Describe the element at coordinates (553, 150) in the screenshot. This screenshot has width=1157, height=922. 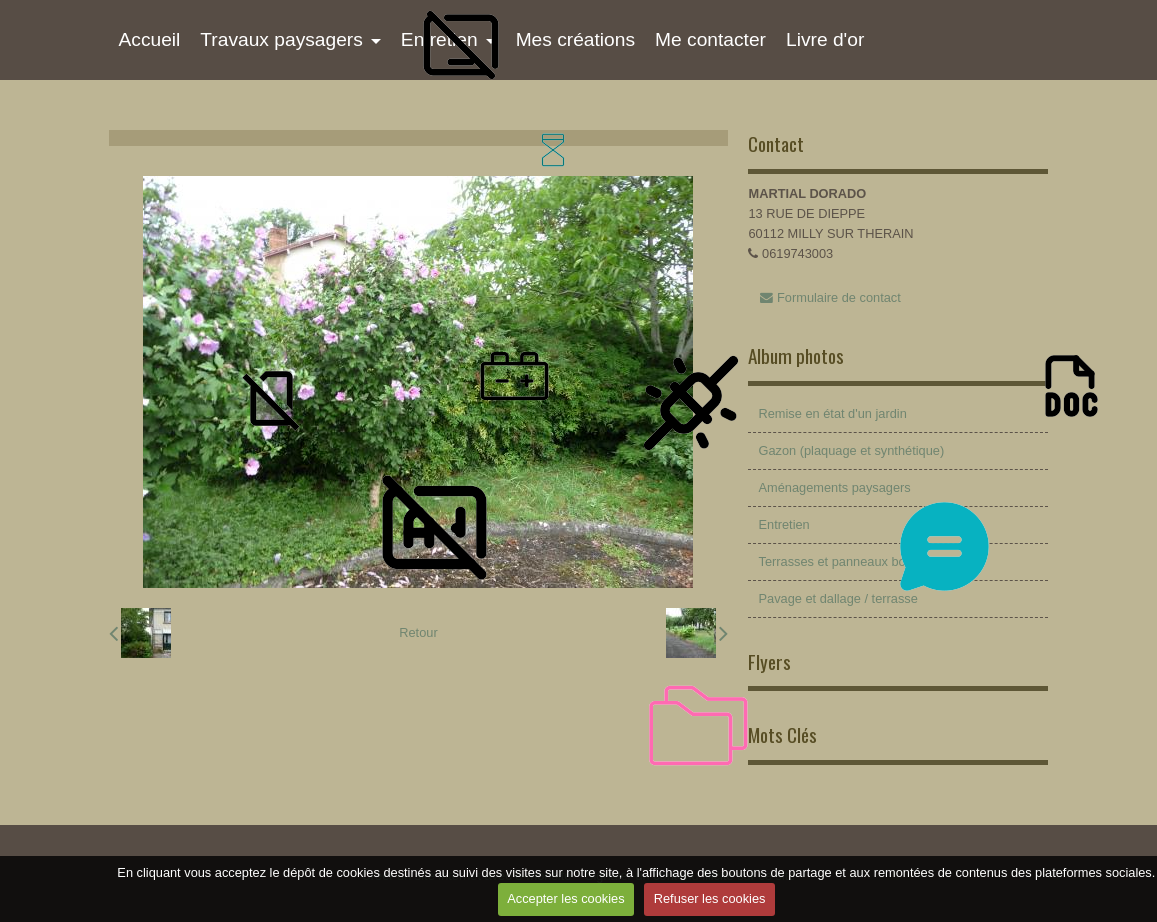
I see `indicates a timer or countdown just started` at that location.